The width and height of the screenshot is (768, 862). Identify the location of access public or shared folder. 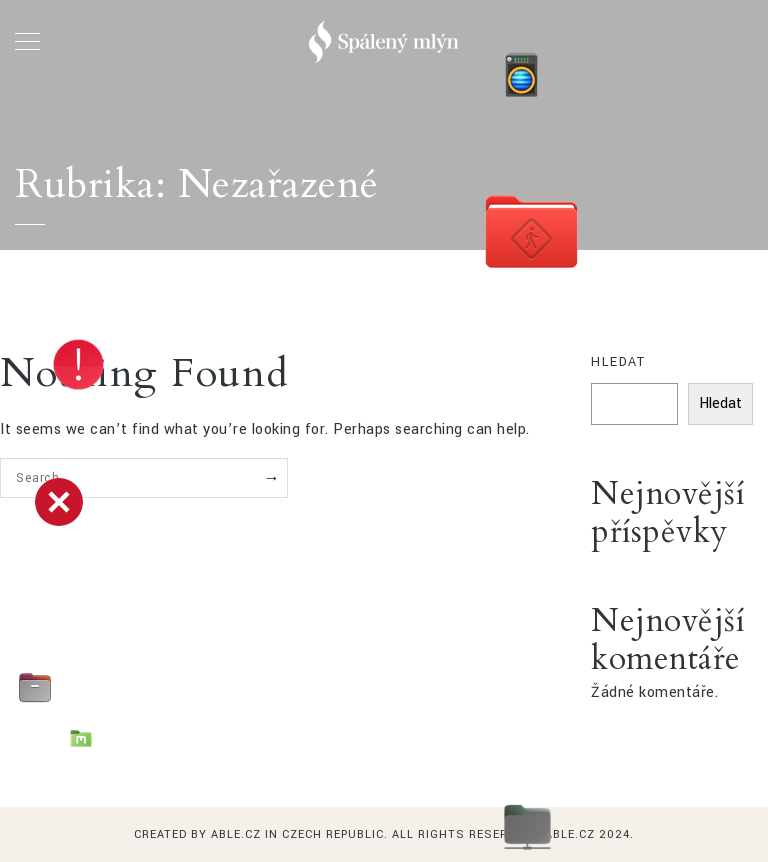
(531, 231).